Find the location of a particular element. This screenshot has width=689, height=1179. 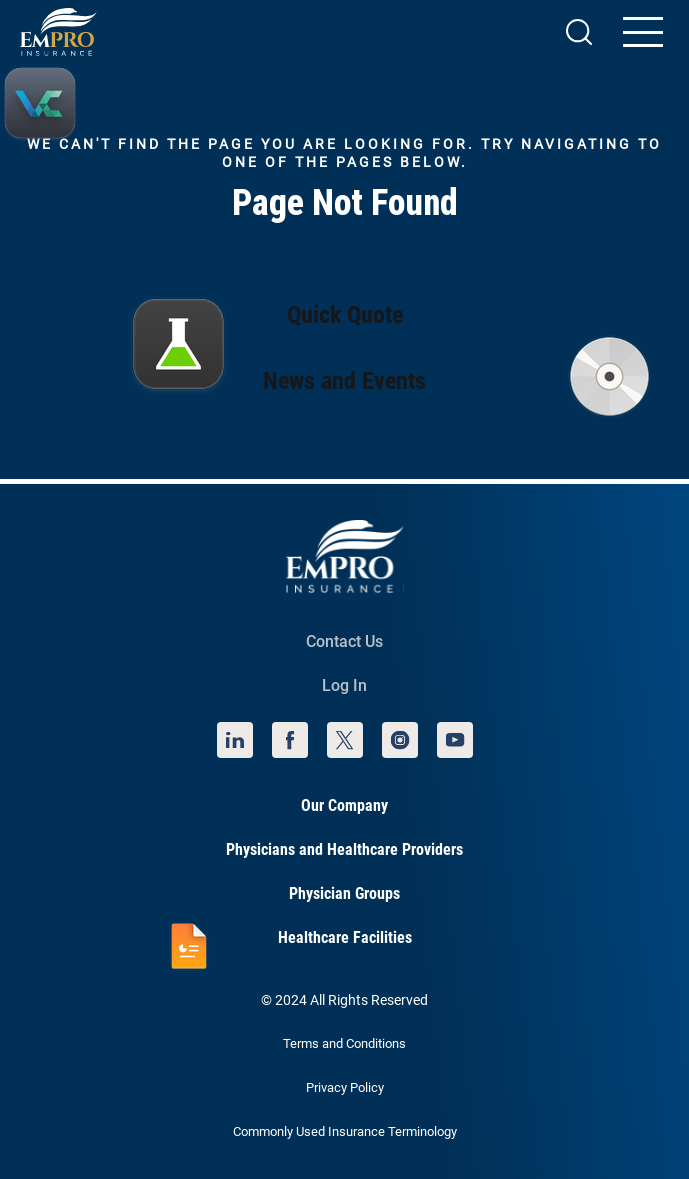

open science or chemistry-related applications is located at coordinates (178, 345).